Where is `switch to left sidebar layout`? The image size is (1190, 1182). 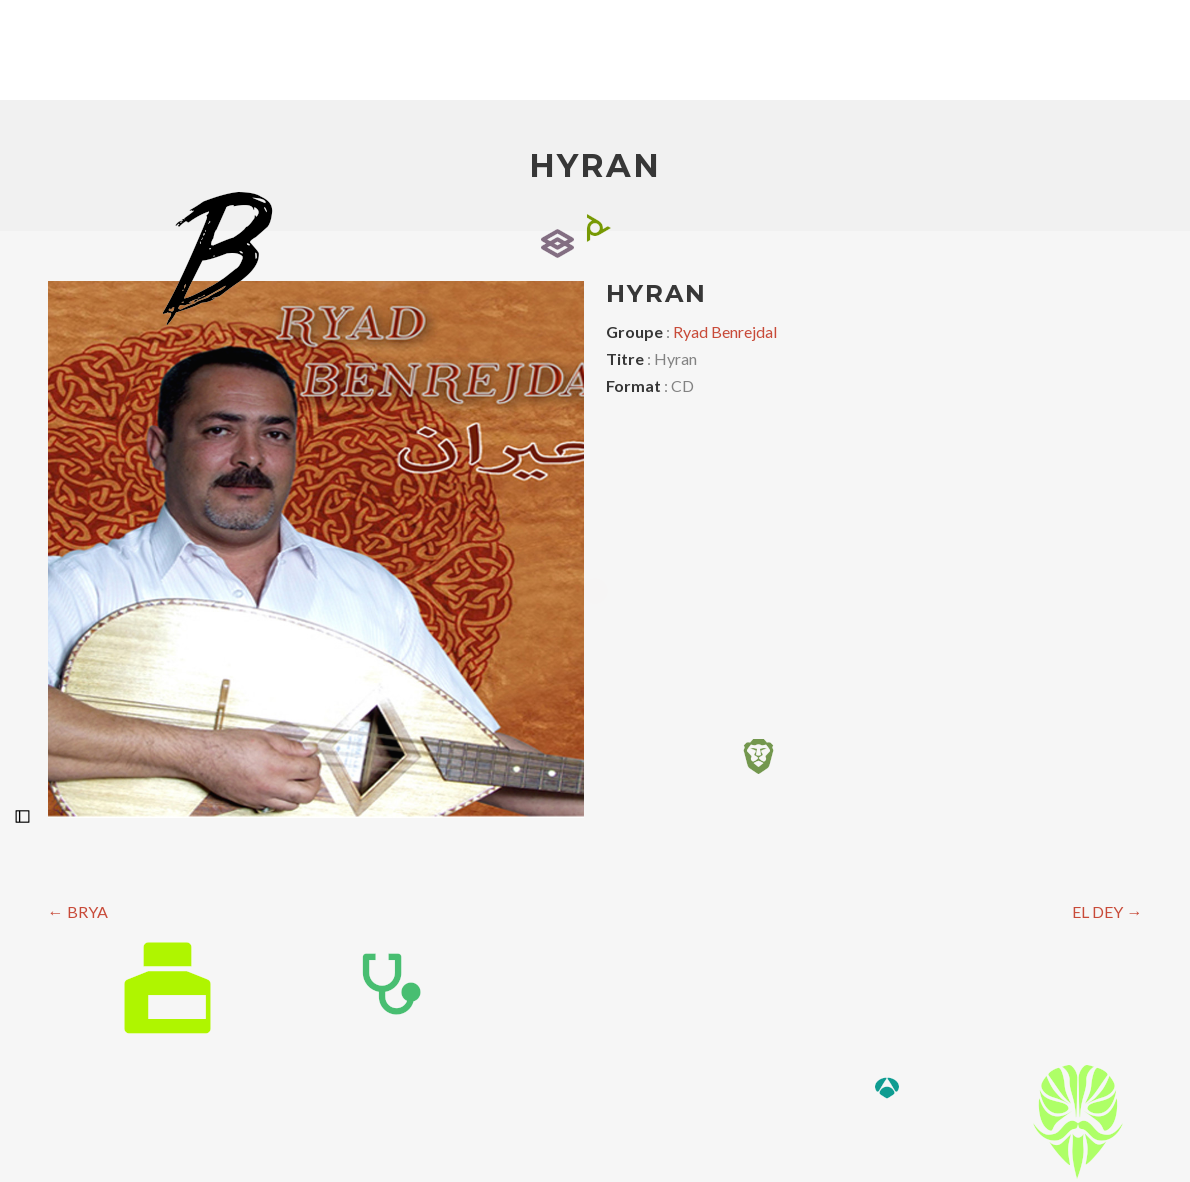 switch to left sidebar layout is located at coordinates (22, 816).